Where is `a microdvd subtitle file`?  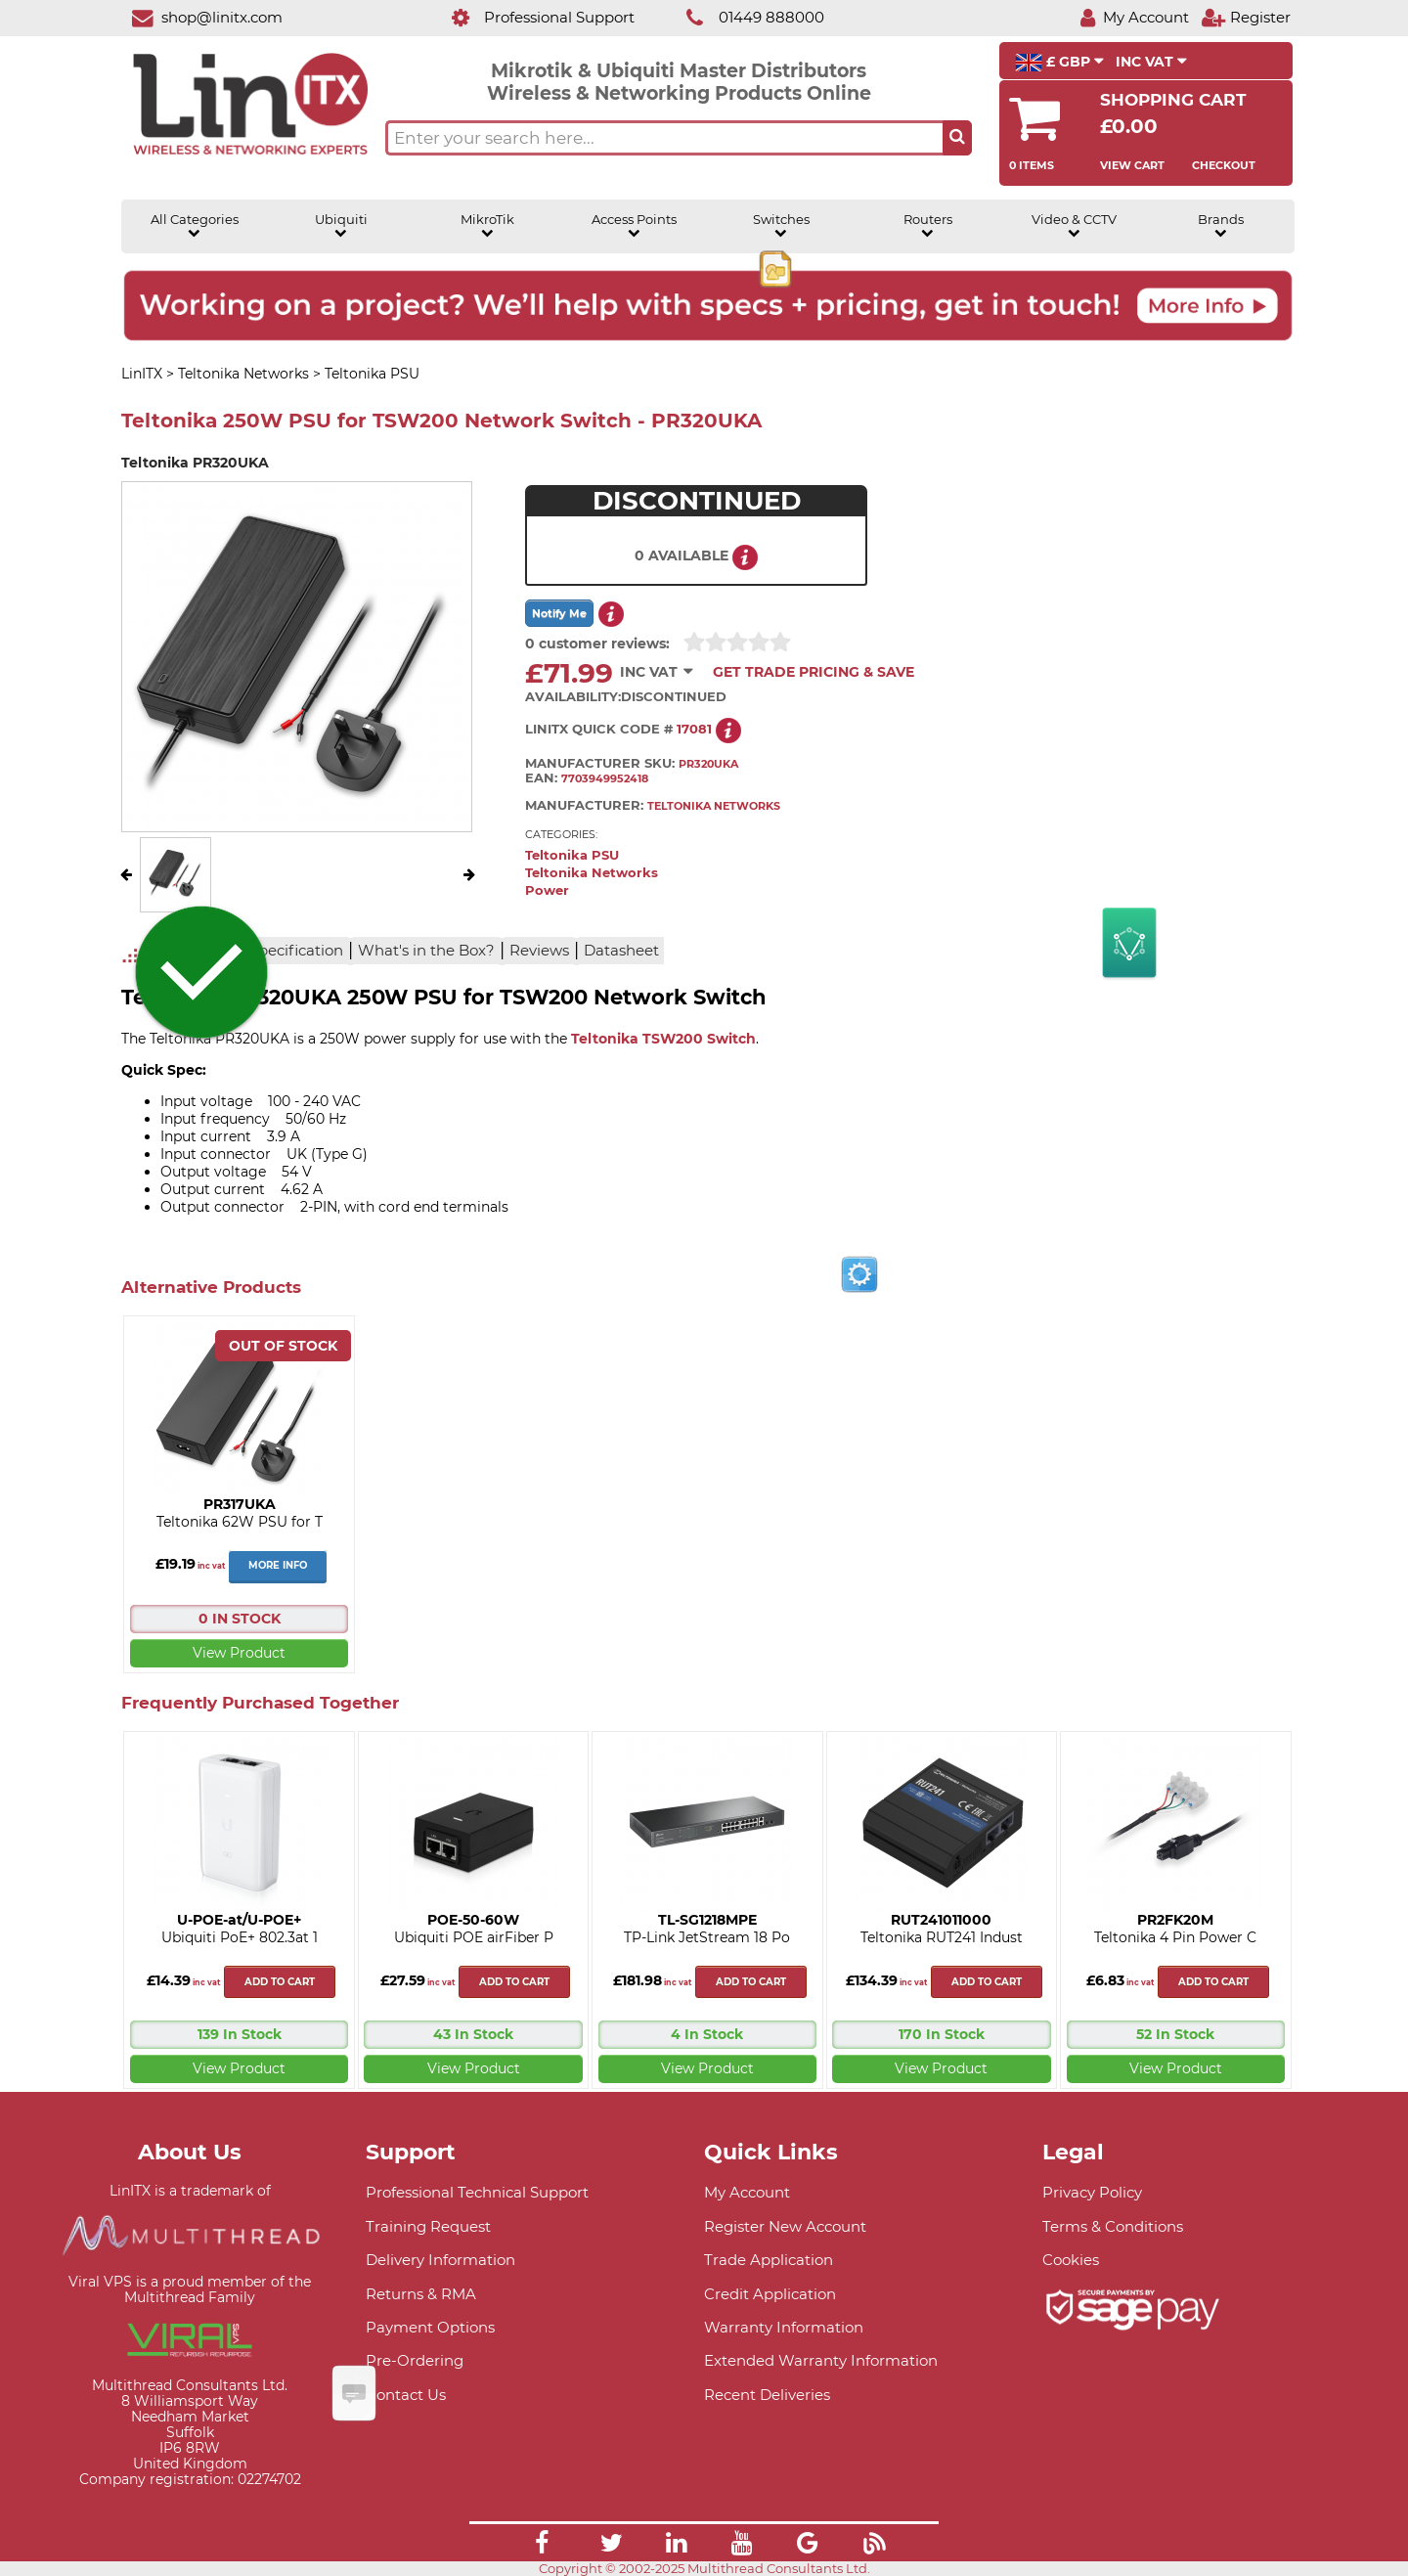
a microdvd subtitle file is located at coordinates (354, 2393).